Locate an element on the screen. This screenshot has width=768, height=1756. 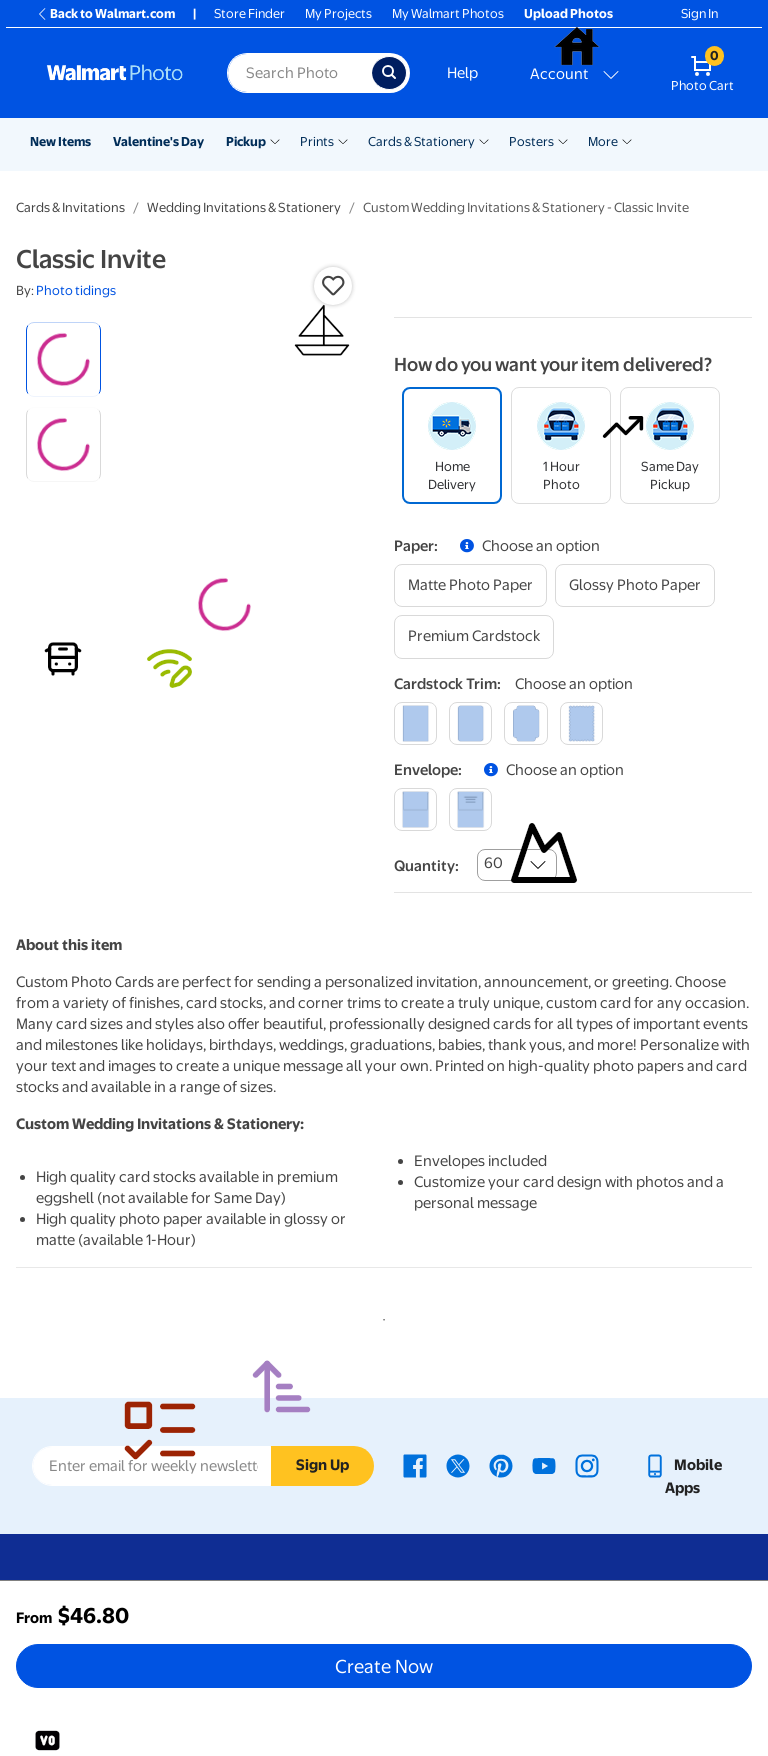
view bus or public transit options is located at coordinates (63, 659).